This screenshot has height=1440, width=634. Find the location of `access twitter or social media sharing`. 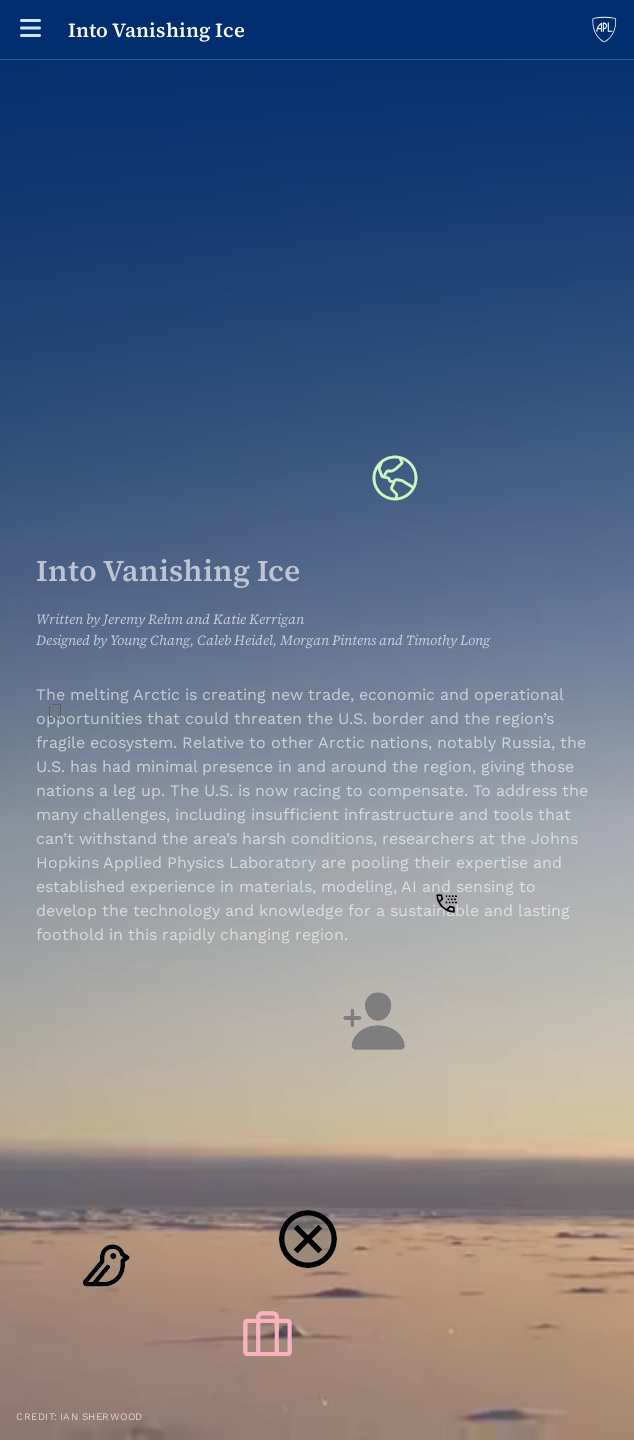

access twitter or social media sharing is located at coordinates (107, 1267).